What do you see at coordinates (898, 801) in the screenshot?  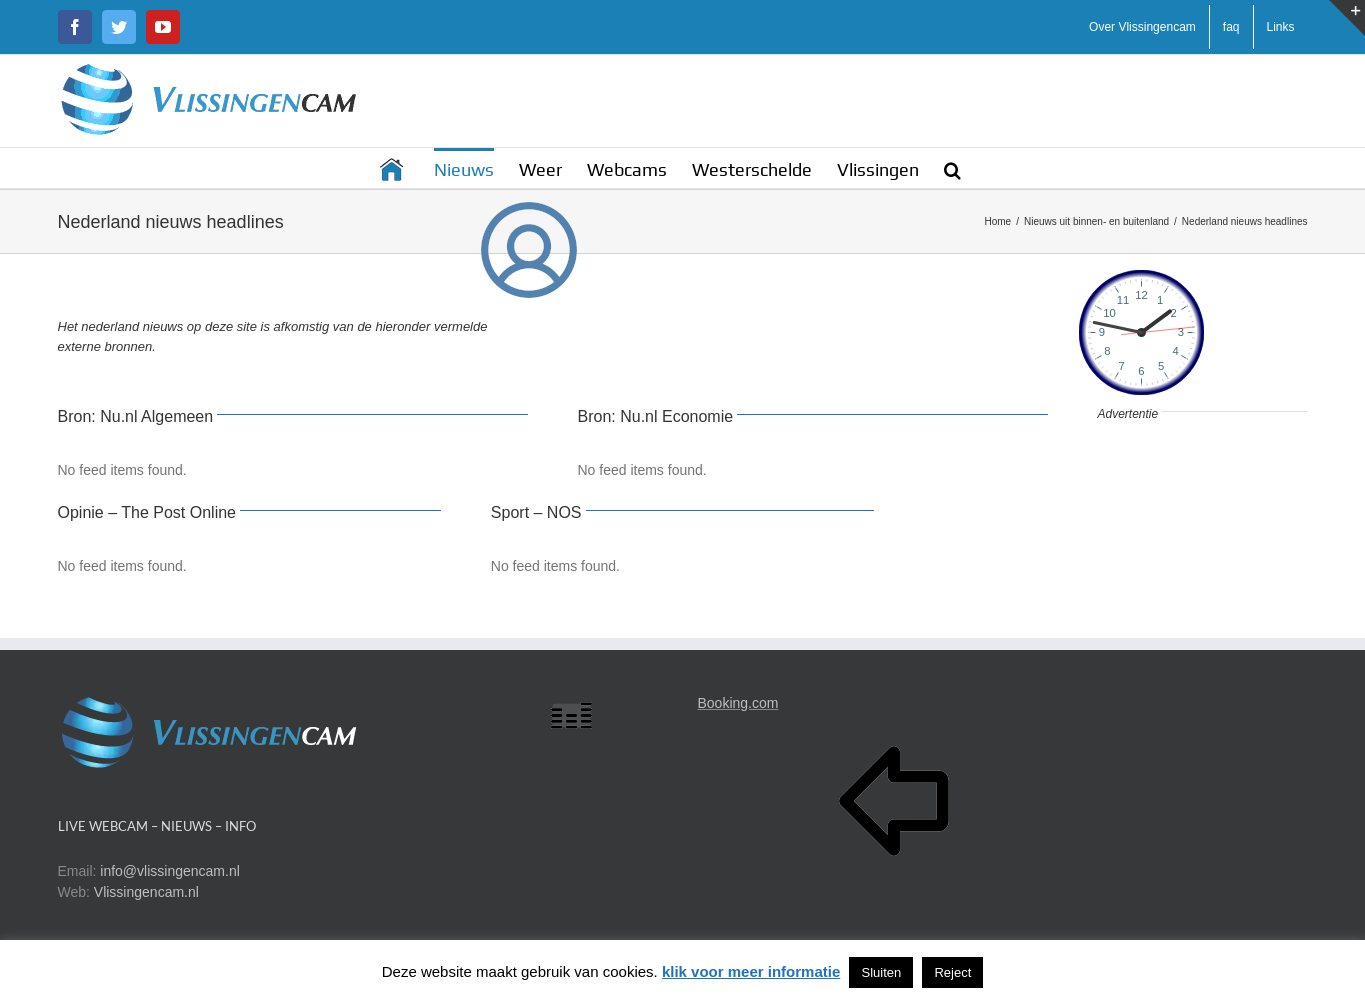 I see `go back to the previous screen` at bounding box center [898, 801].